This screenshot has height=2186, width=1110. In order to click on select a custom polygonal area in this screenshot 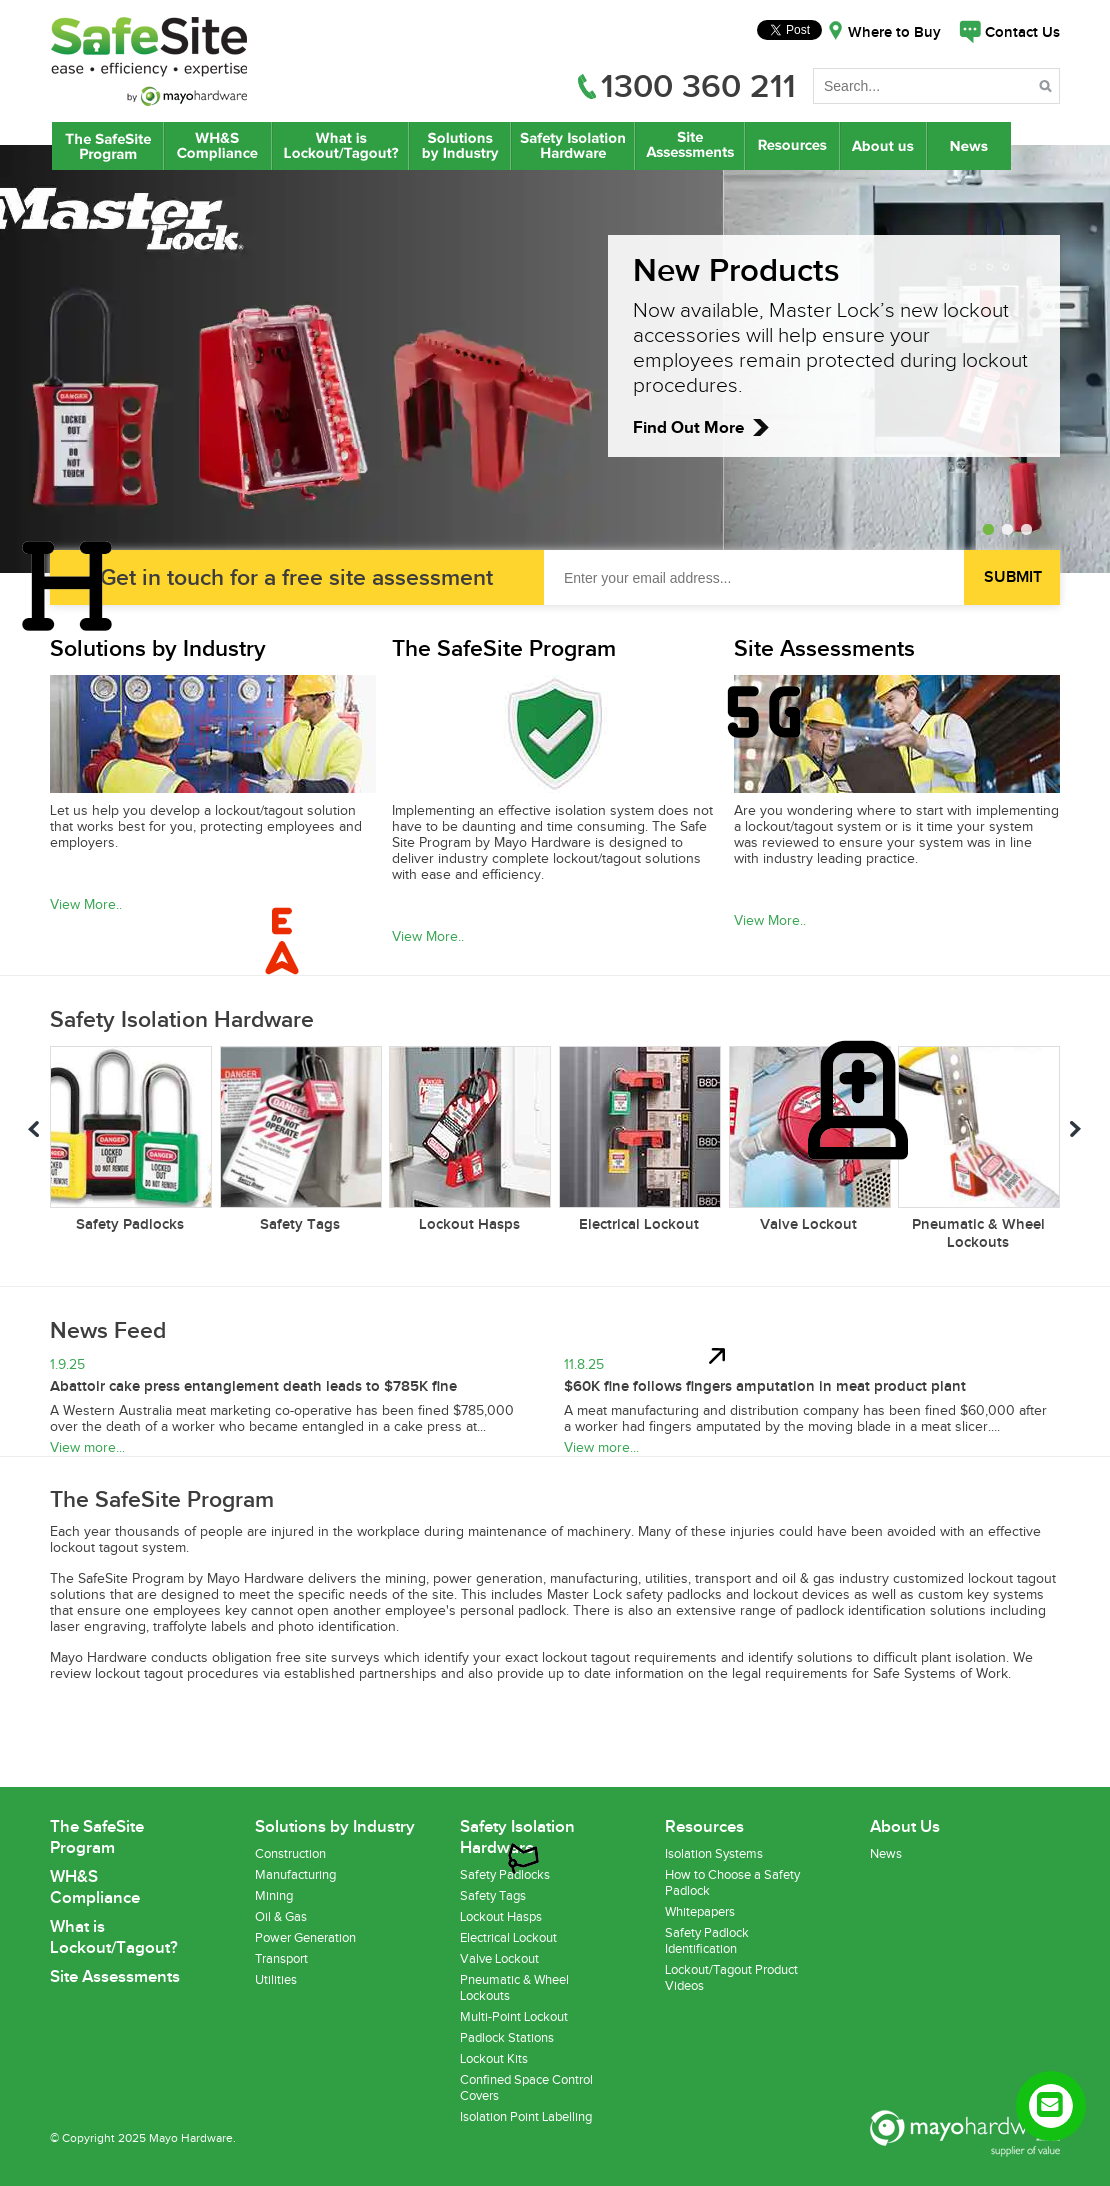, I will do `click(523, 1858)`.